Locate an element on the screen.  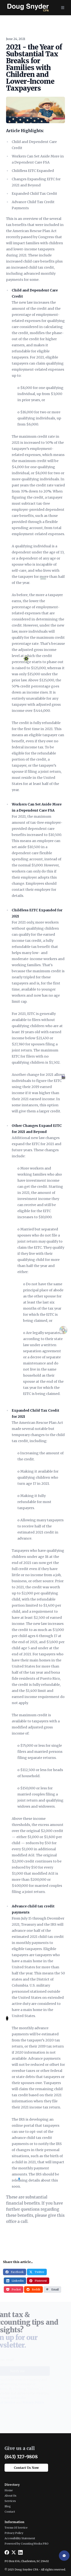
connect to a wireless bluetooth keyboard is located at coordinates (43, 579).